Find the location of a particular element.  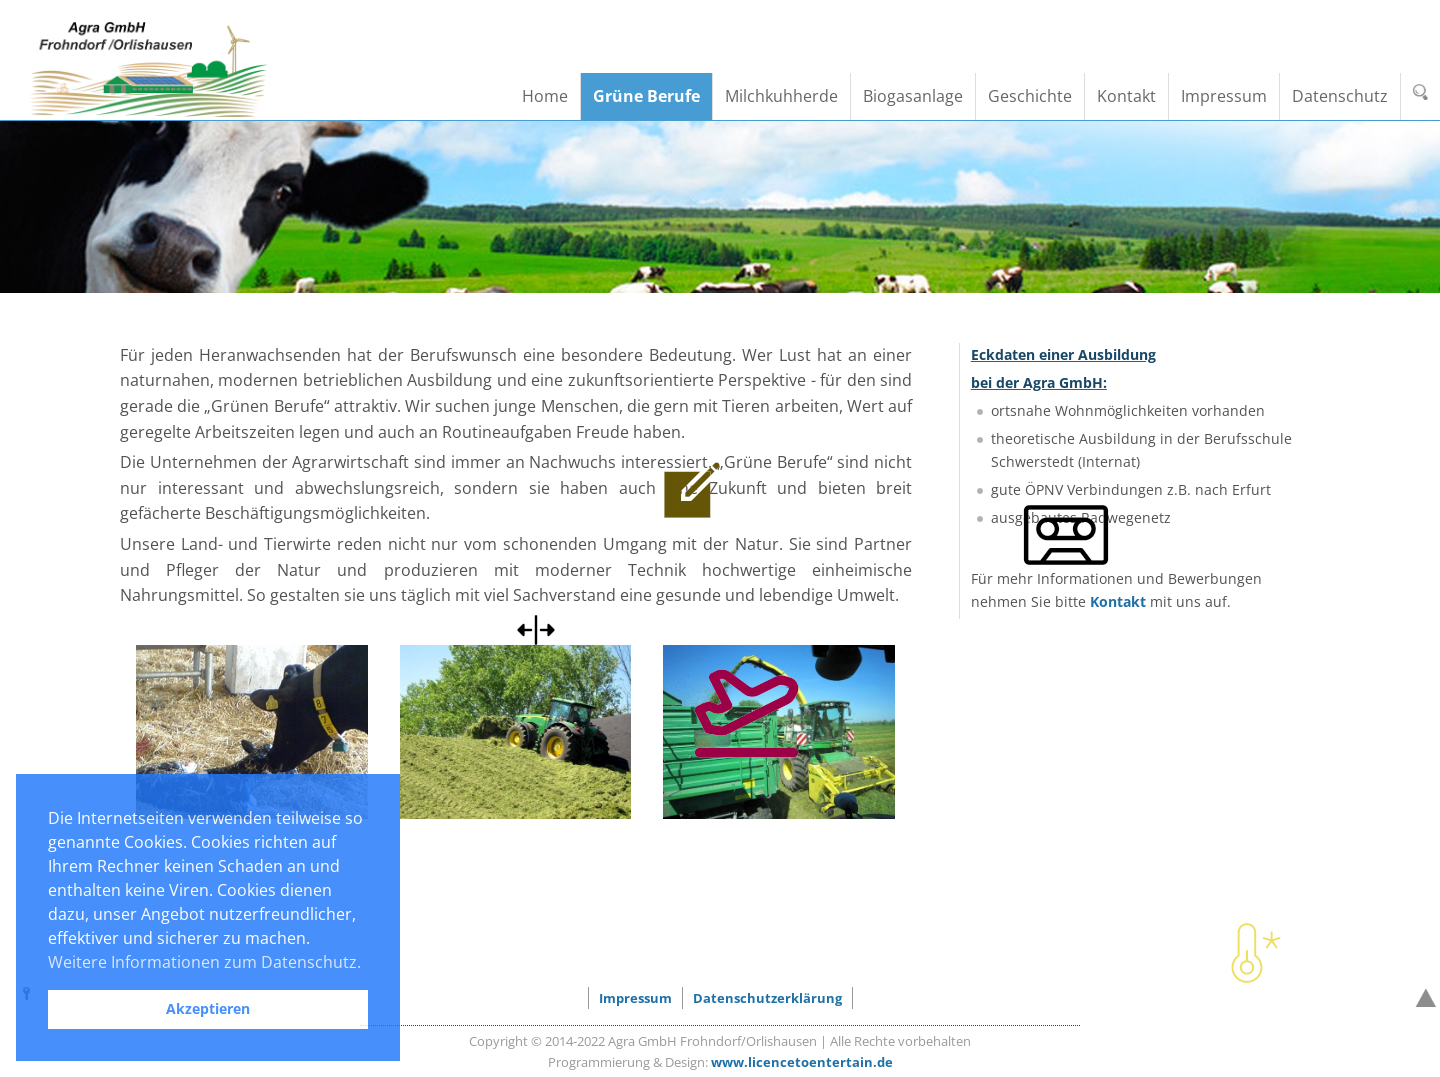

flight departure status indicator is located at coordinates (746, 705).